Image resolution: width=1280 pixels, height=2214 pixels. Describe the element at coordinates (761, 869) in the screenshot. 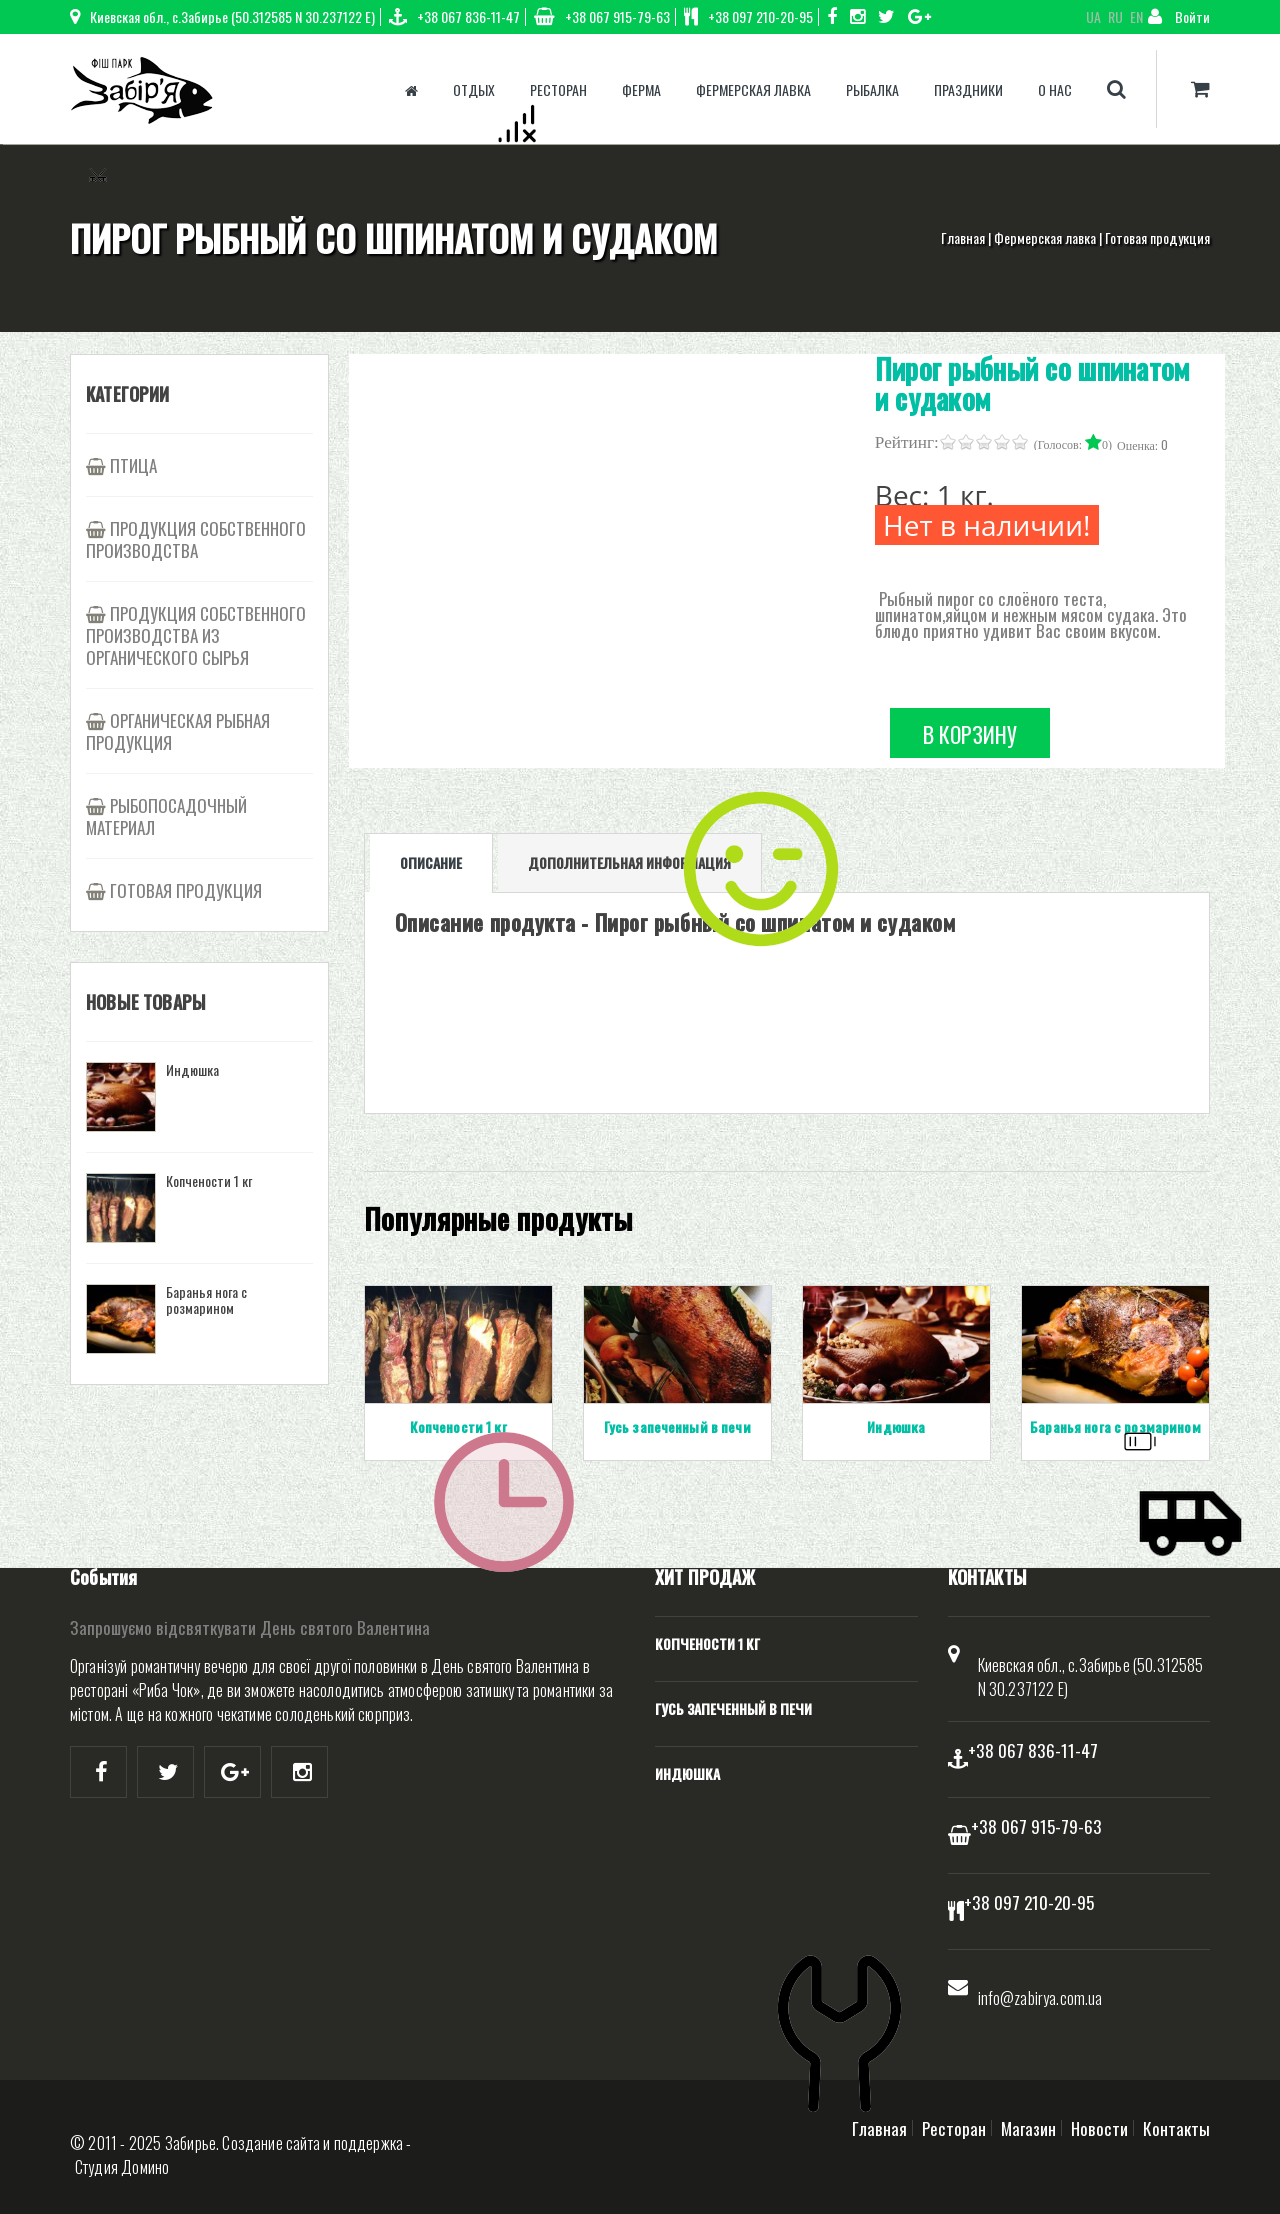

I see `insert a winking emoji into your message` at that location.